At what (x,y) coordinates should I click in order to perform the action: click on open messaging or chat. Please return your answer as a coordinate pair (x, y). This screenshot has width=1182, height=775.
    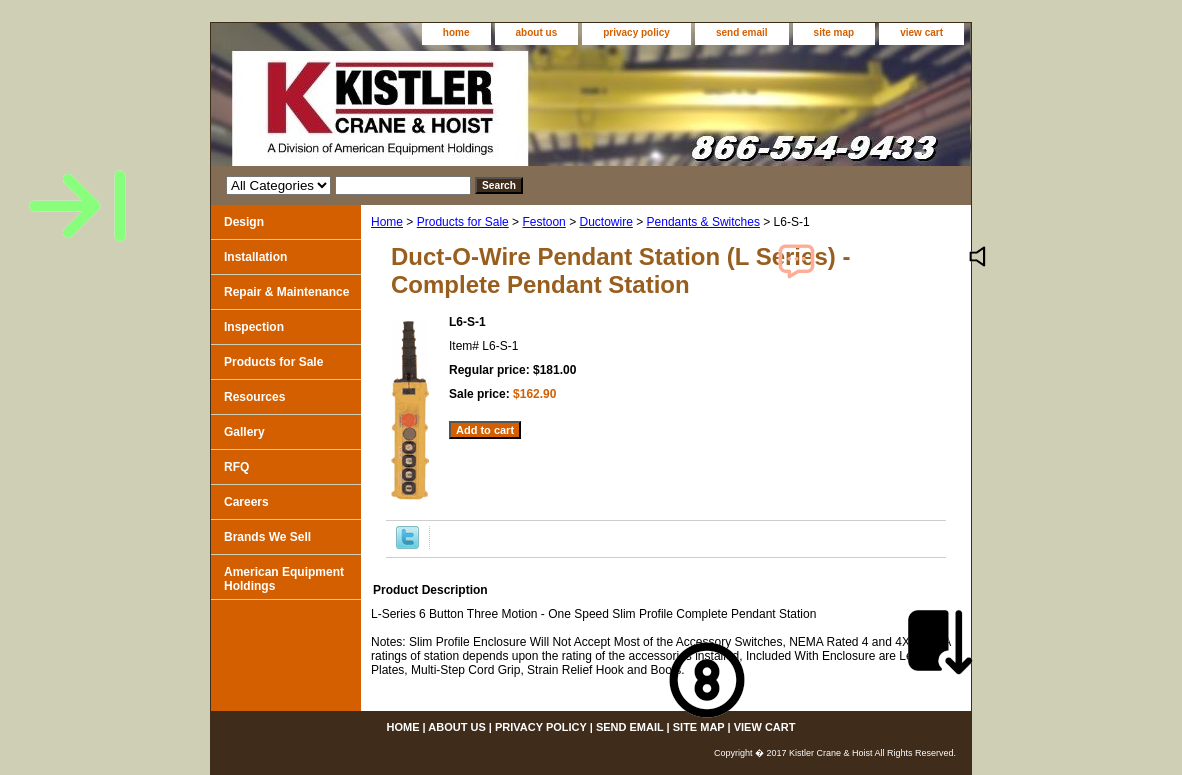
    Looking at the image, I should click on (796, 260).